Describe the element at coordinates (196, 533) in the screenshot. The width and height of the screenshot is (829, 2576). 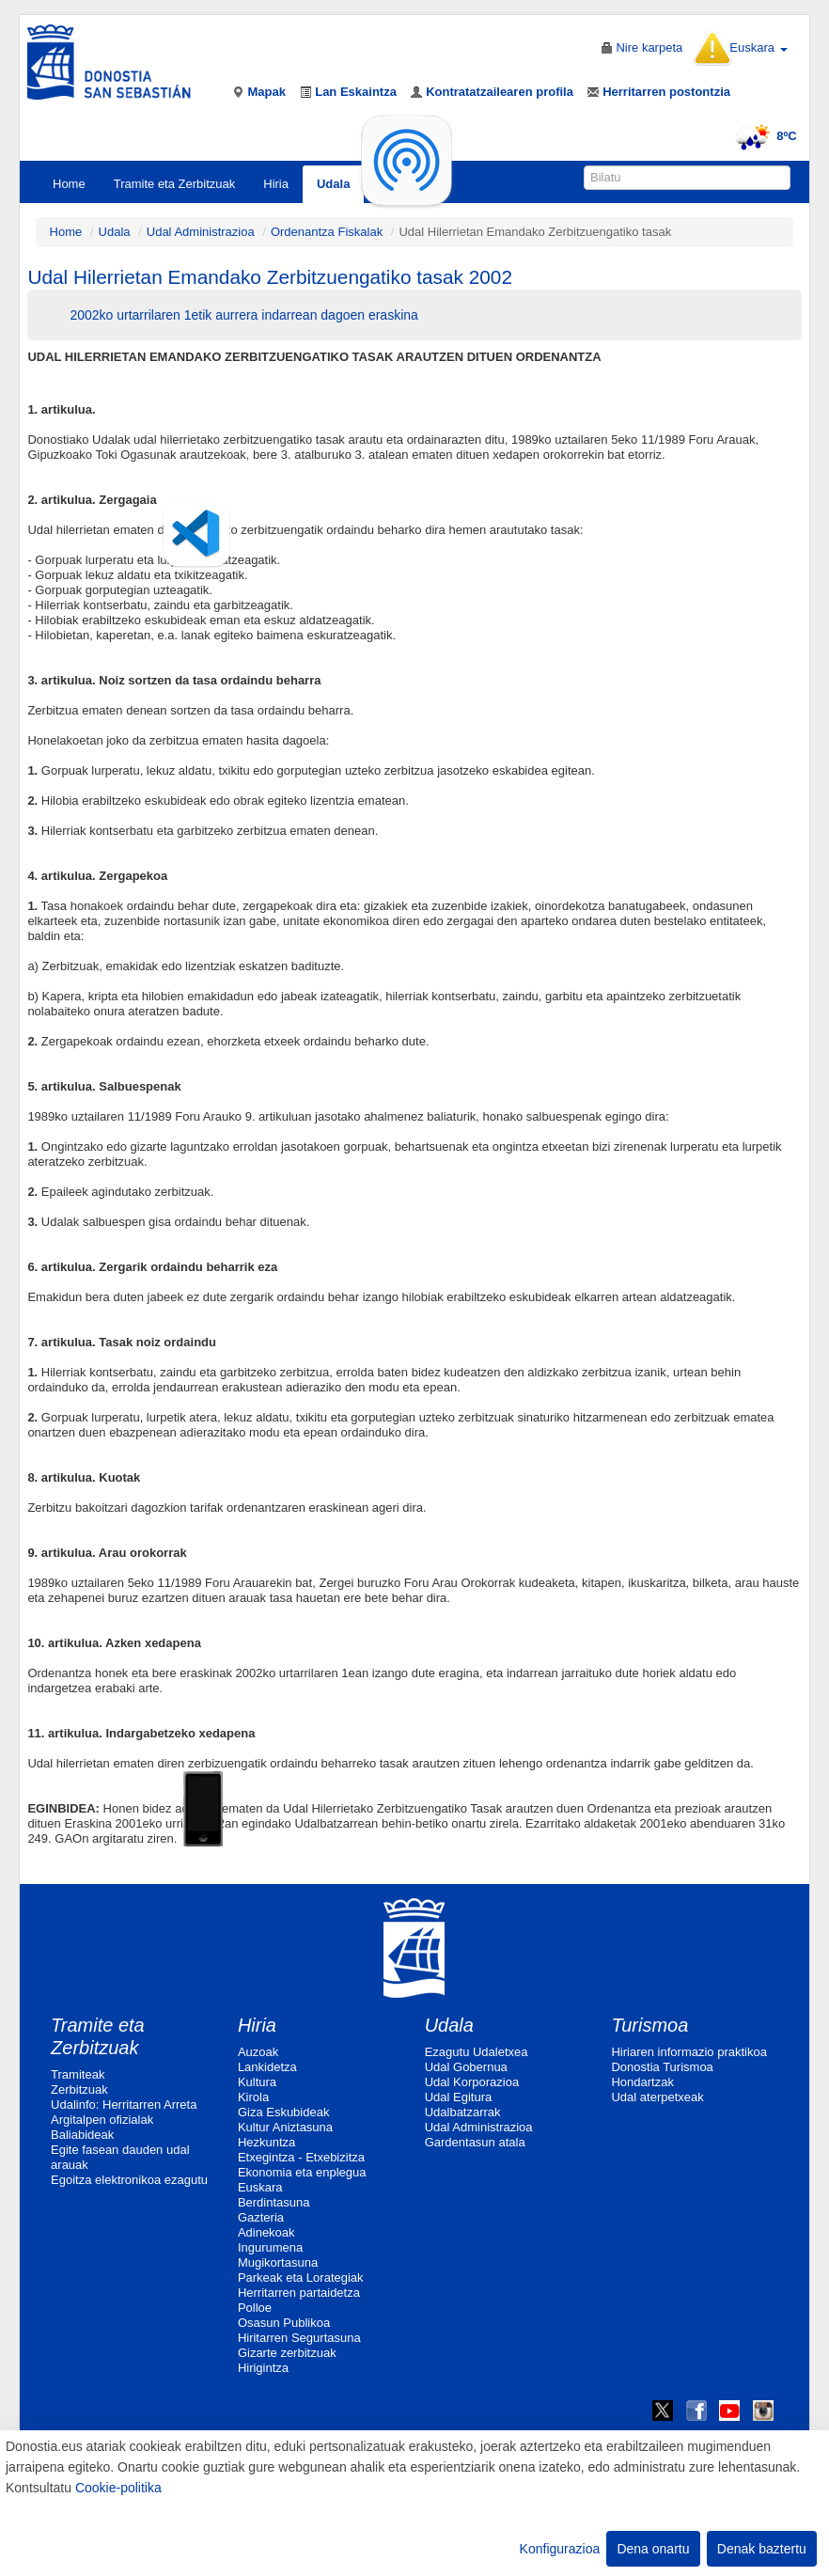
I see `open Visual Studio Code` at that location.